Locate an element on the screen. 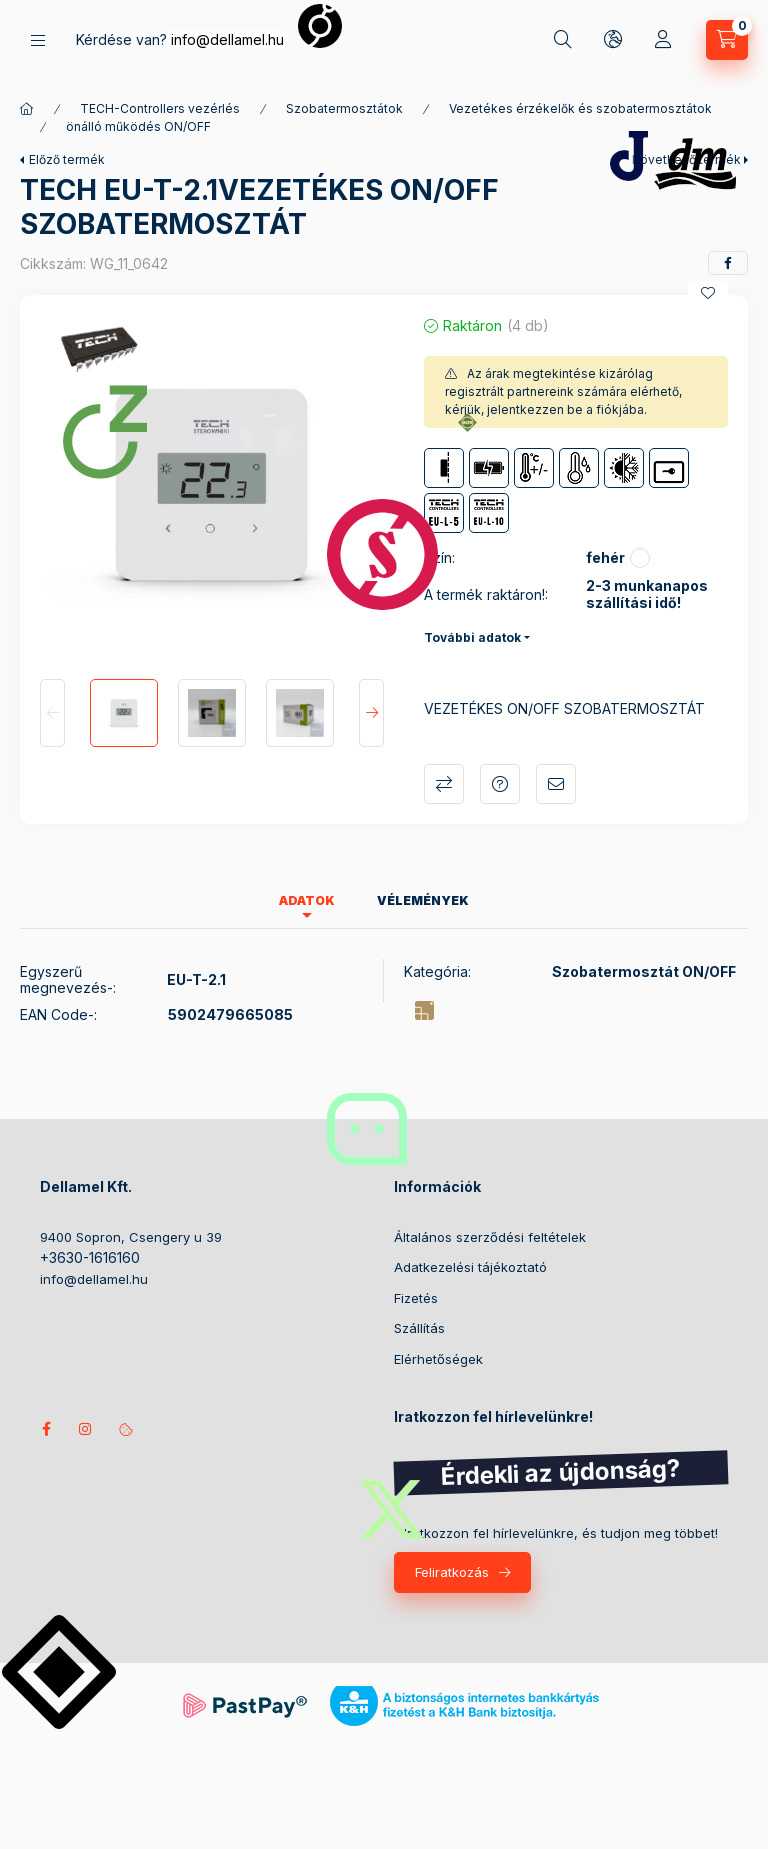  open the X (formerly Twitter) app is located at coordinates (391, 1509).